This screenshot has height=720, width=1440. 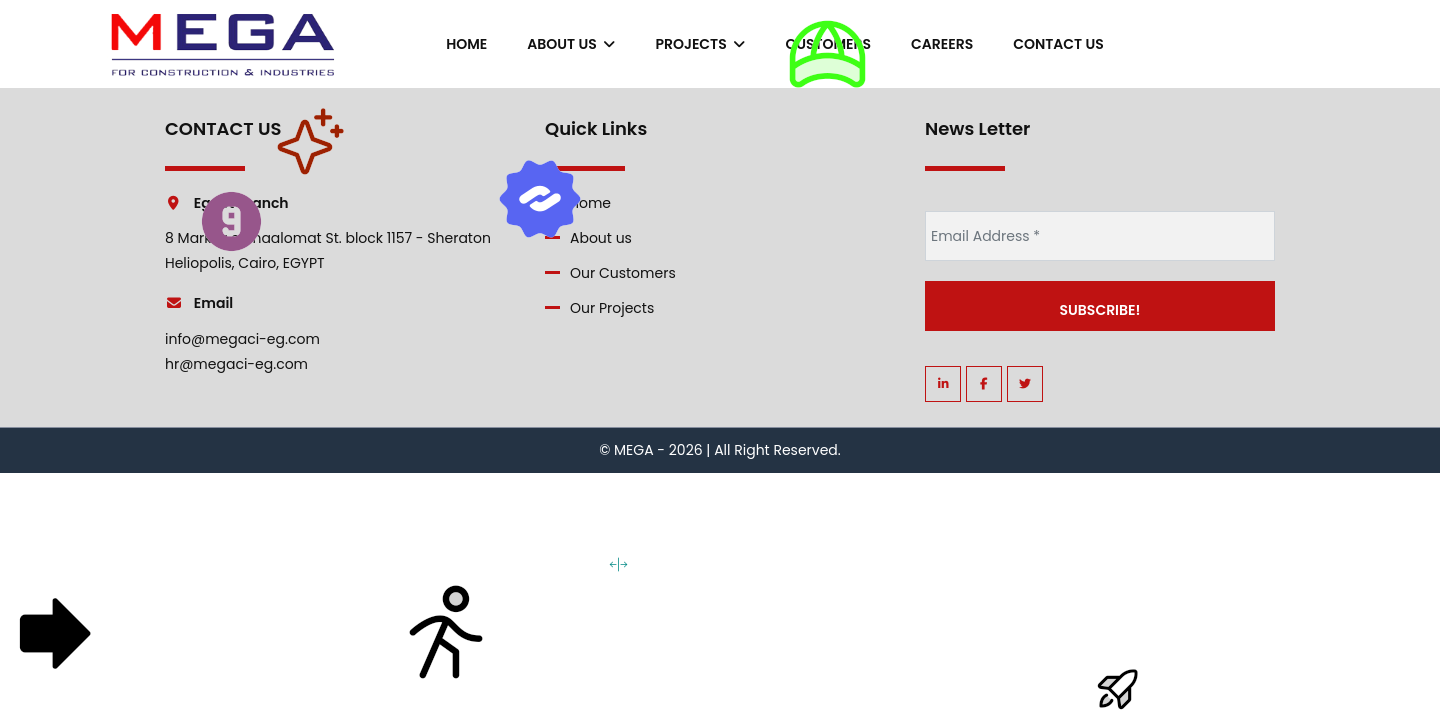 What do you see at coordinates (827, 58) in the screenshot?
I see `browse hats or headwear options` at bounding box center [827, 58].